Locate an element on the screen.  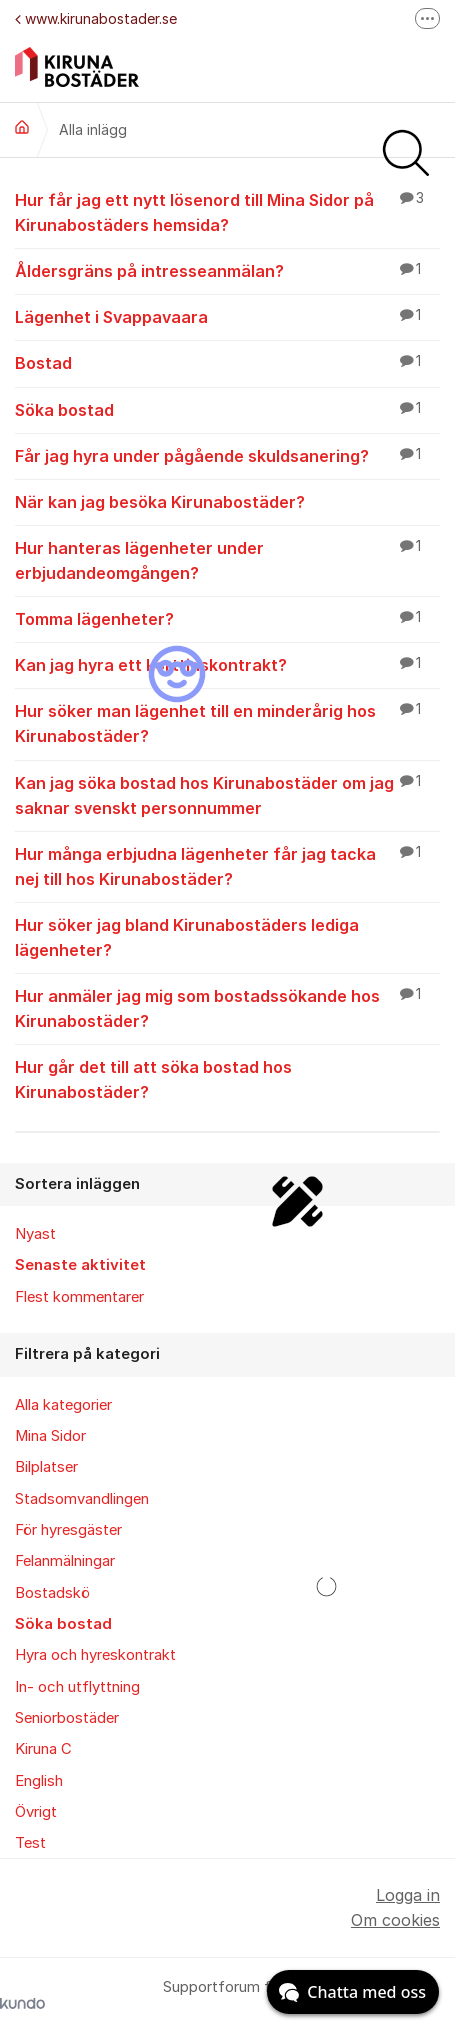
select nerd or geeky mood/reaction is located at coordinates (177, 674).